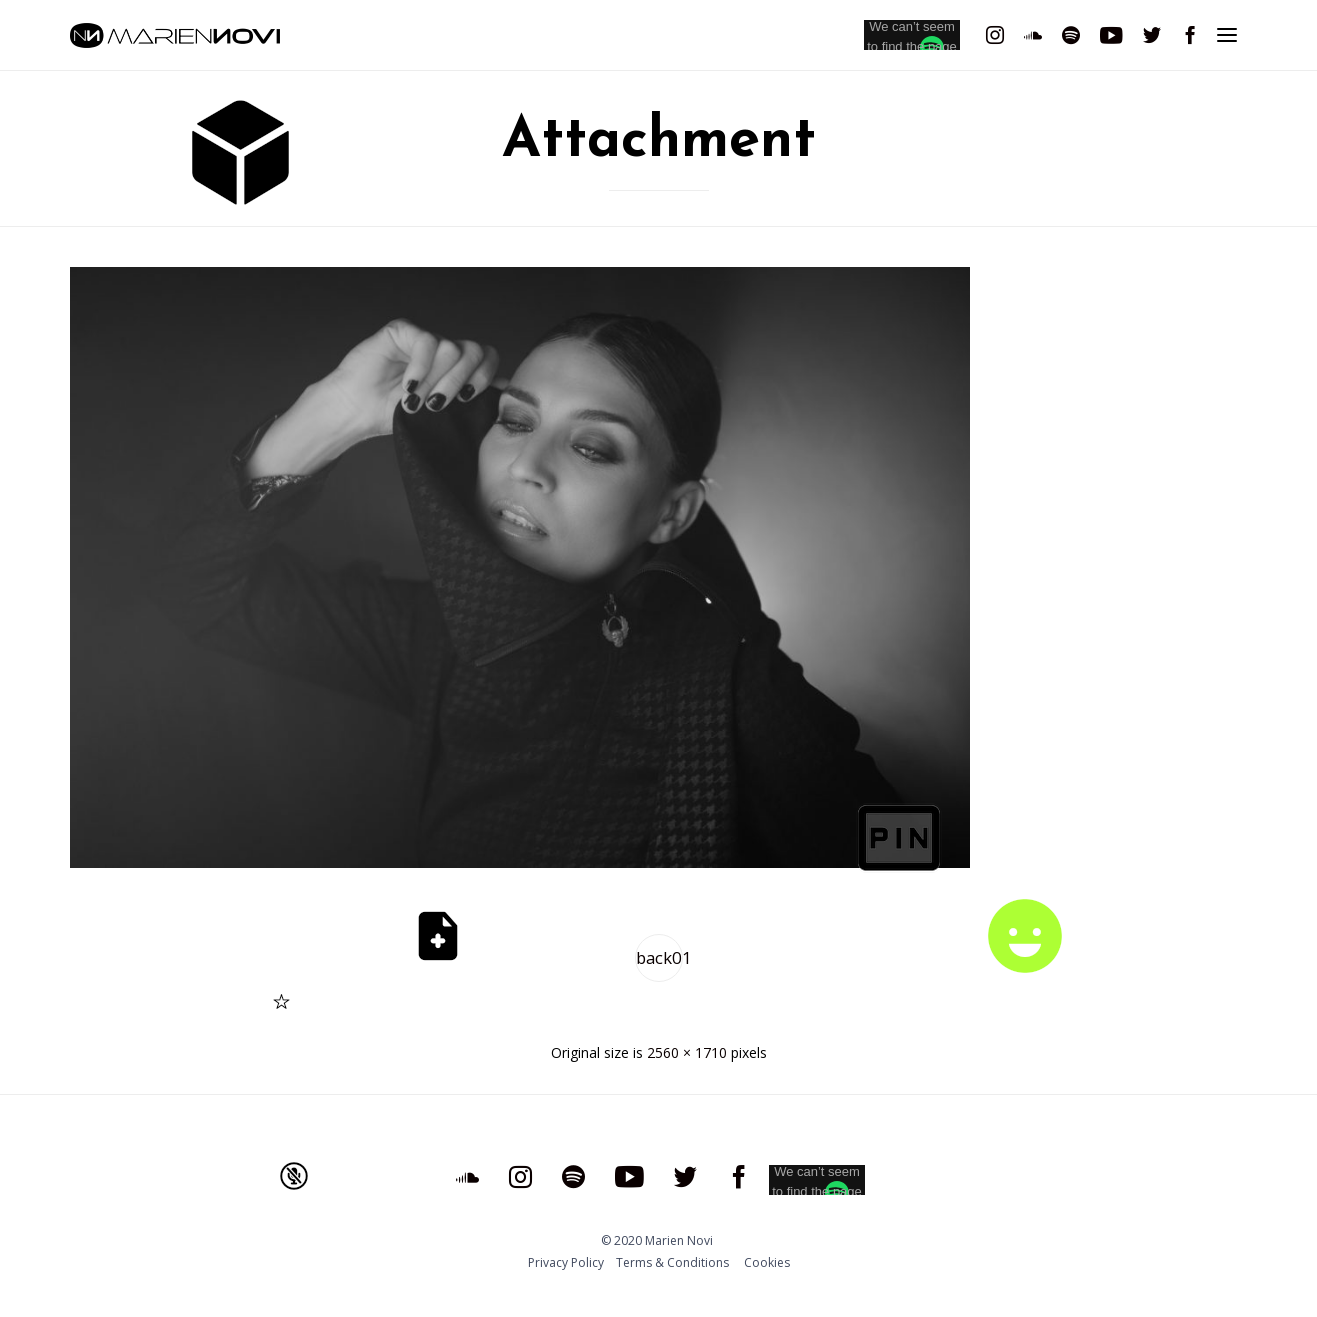  I want to click on enter or manage your PIN code, so click(899, 838).